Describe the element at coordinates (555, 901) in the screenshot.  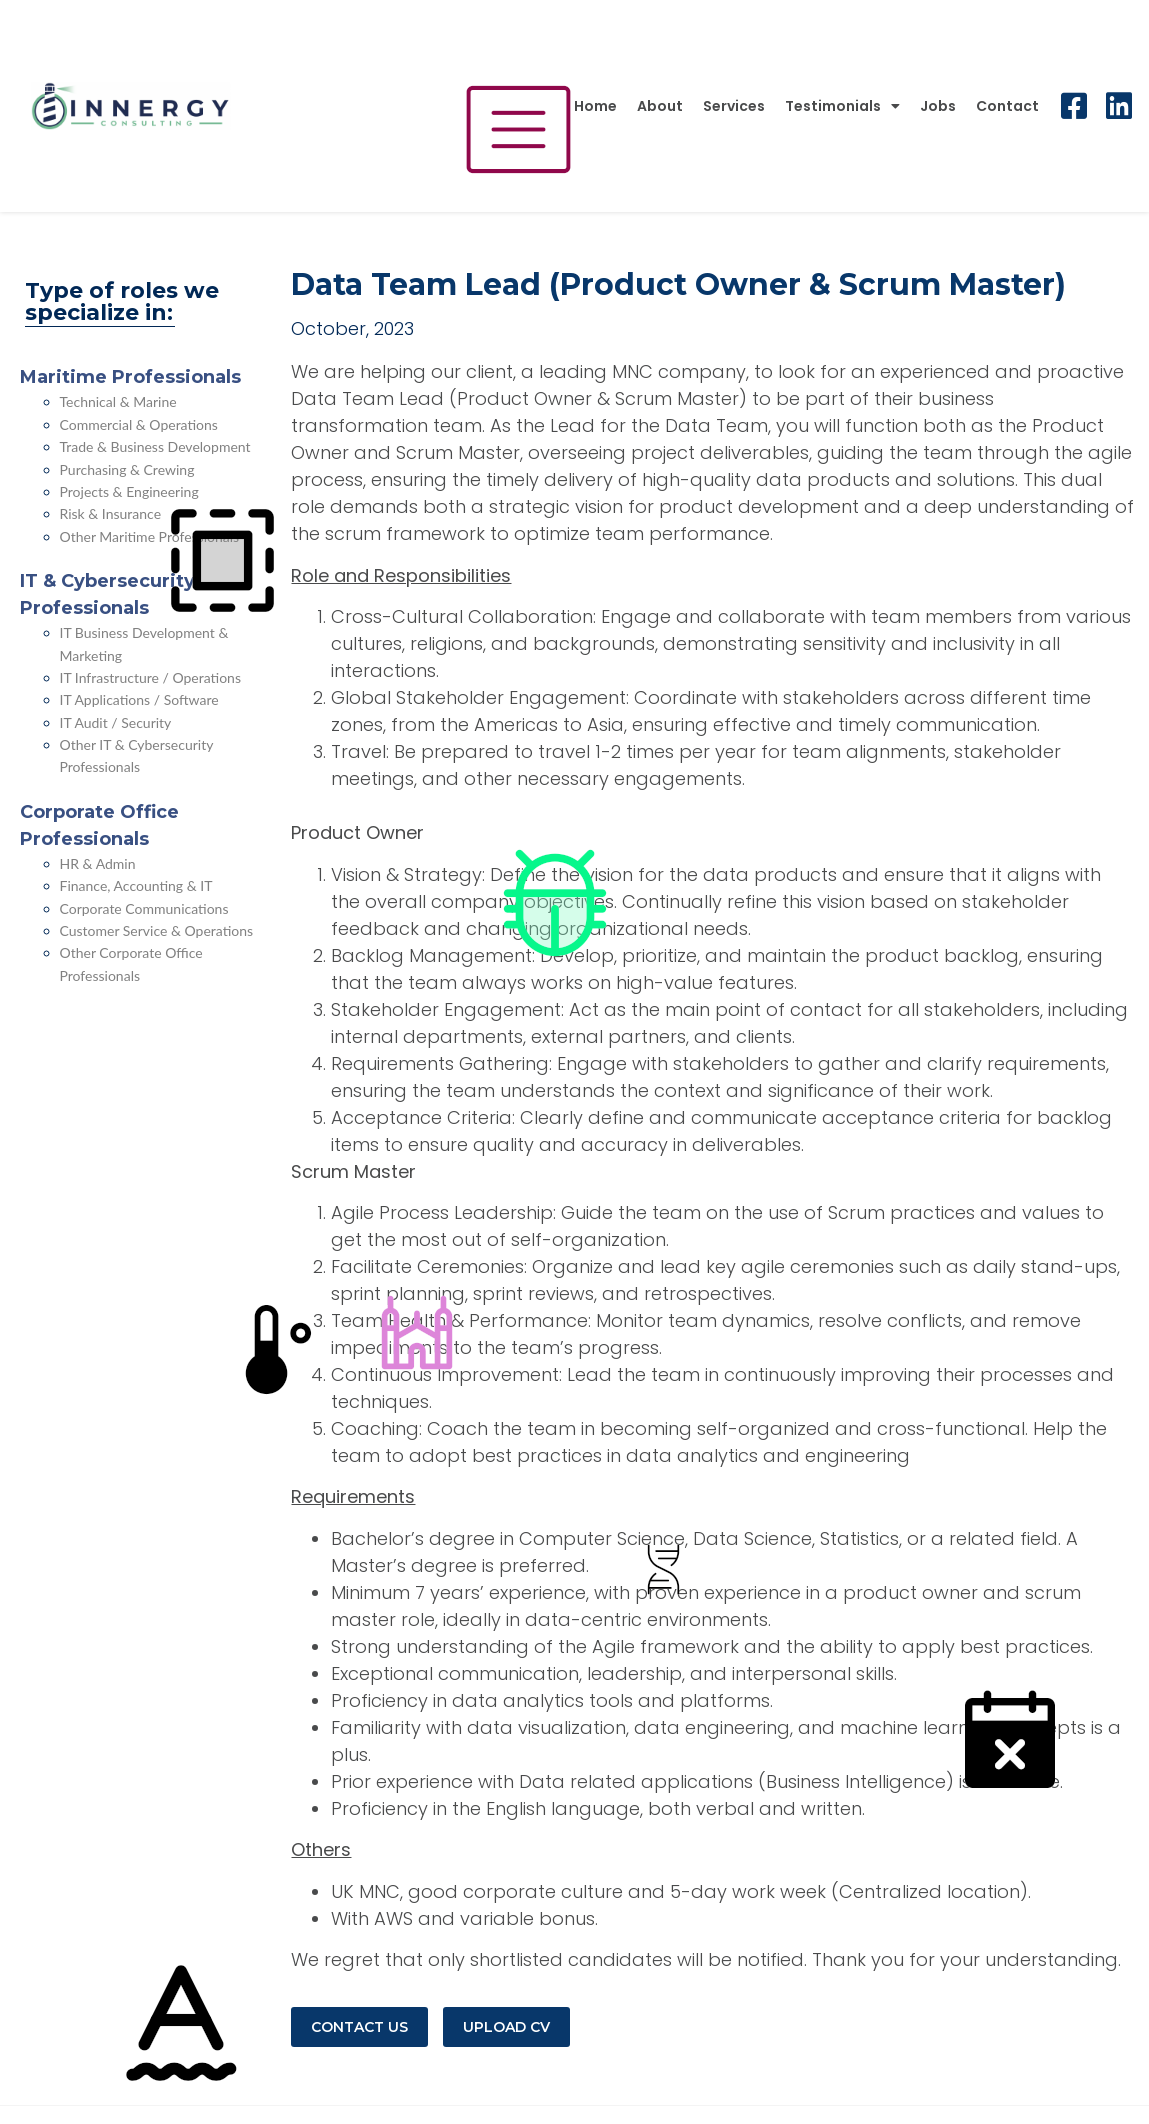
I see `report a bug or issue` at that location.